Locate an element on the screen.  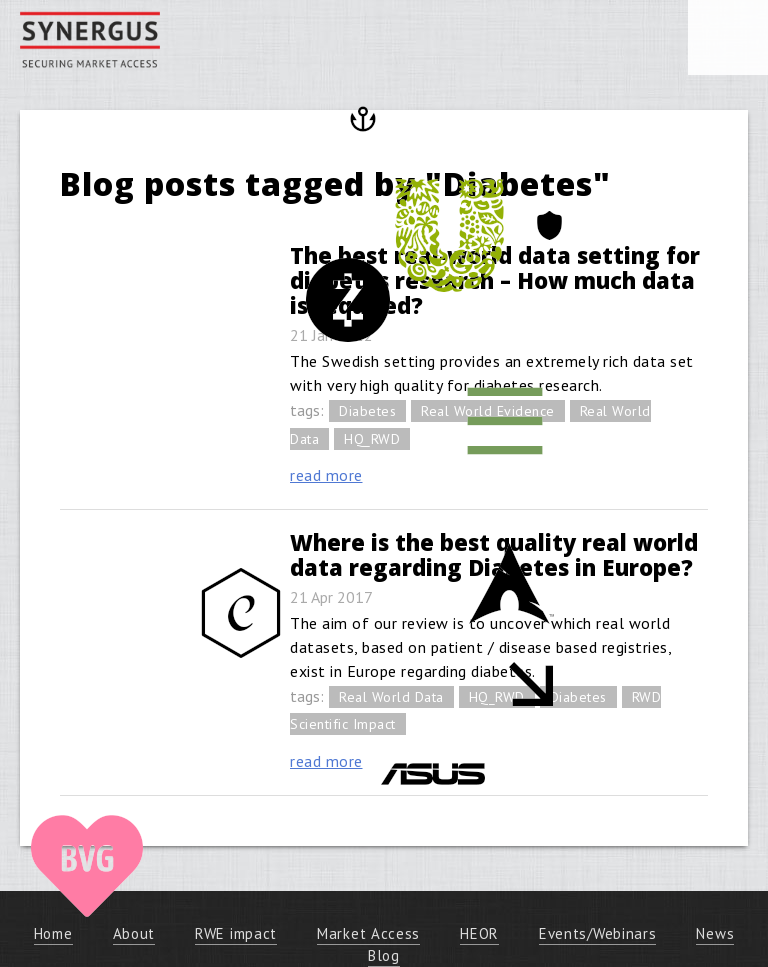
BVG (Berlin public transit) app or service is located at coordinates (87, 866).